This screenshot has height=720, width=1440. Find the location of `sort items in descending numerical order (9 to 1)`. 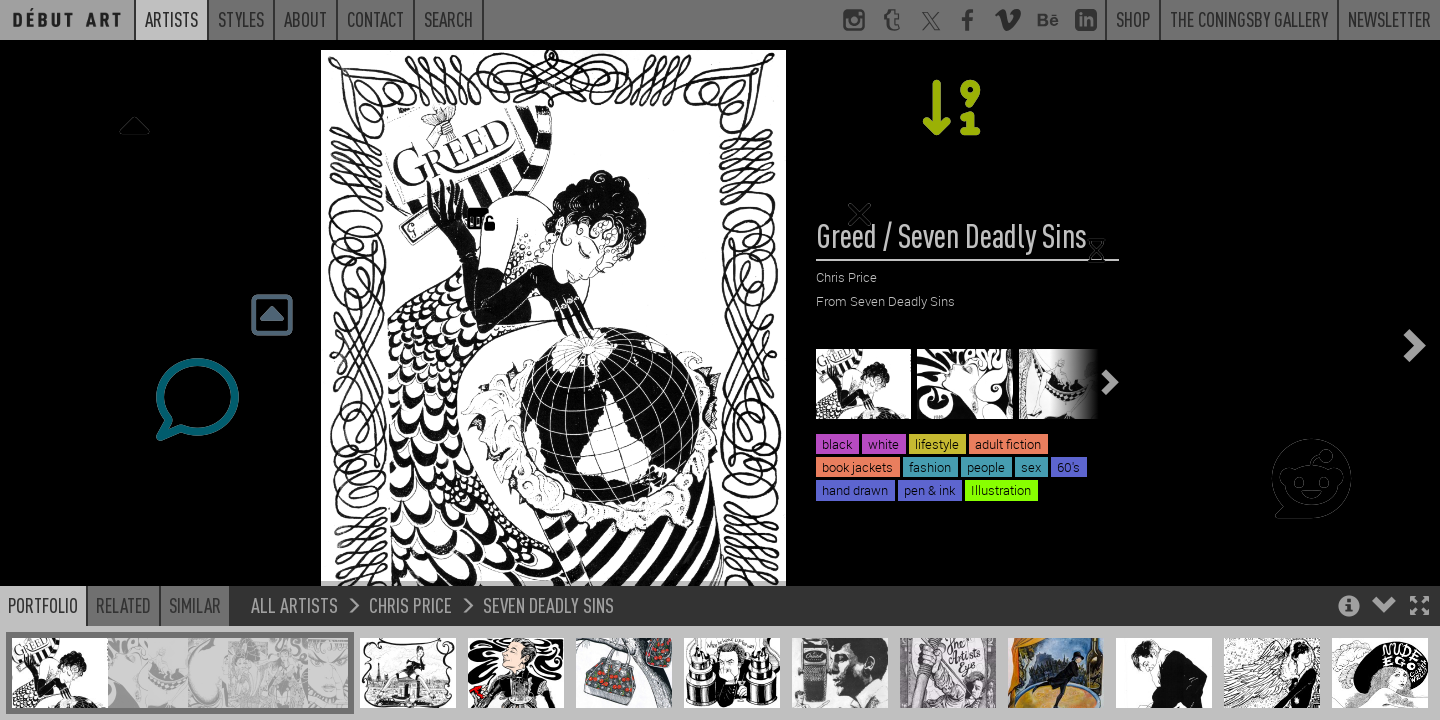

sort items in descending numerical order (9 to 1) is located at coordinates (952, 107).